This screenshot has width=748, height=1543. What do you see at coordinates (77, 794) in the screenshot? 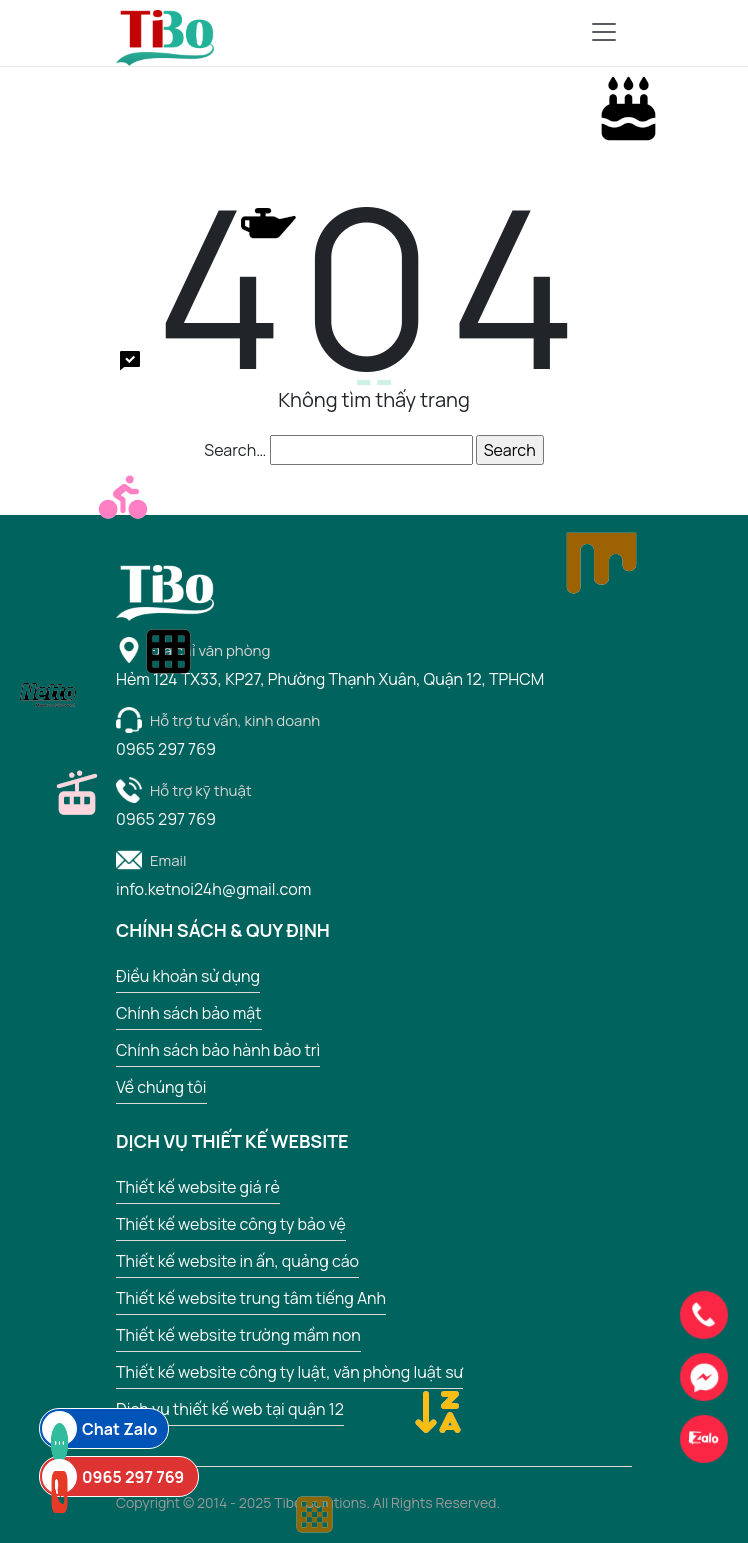
I see `access cable car or gondola transit information` at bounding box center [77, 794].